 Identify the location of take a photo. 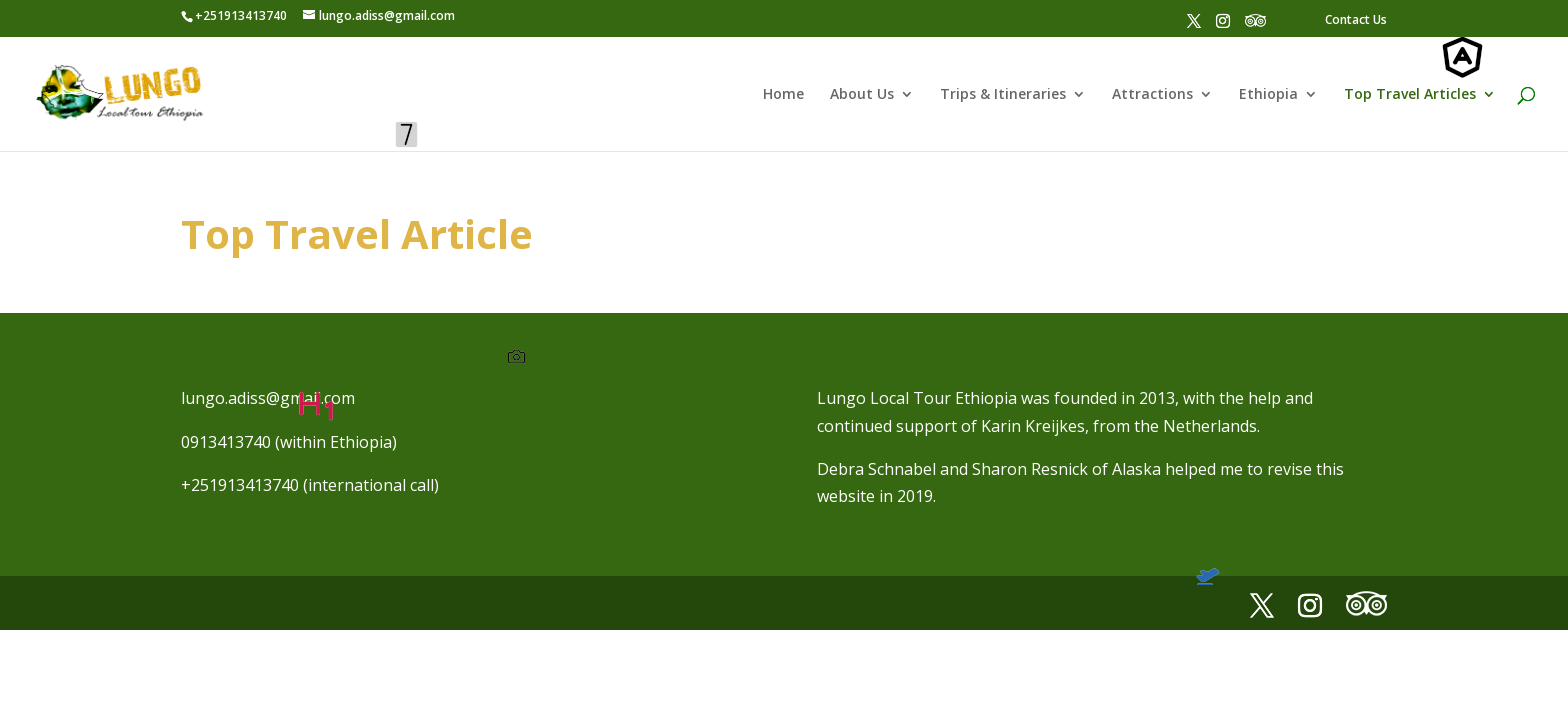
(516, 356).